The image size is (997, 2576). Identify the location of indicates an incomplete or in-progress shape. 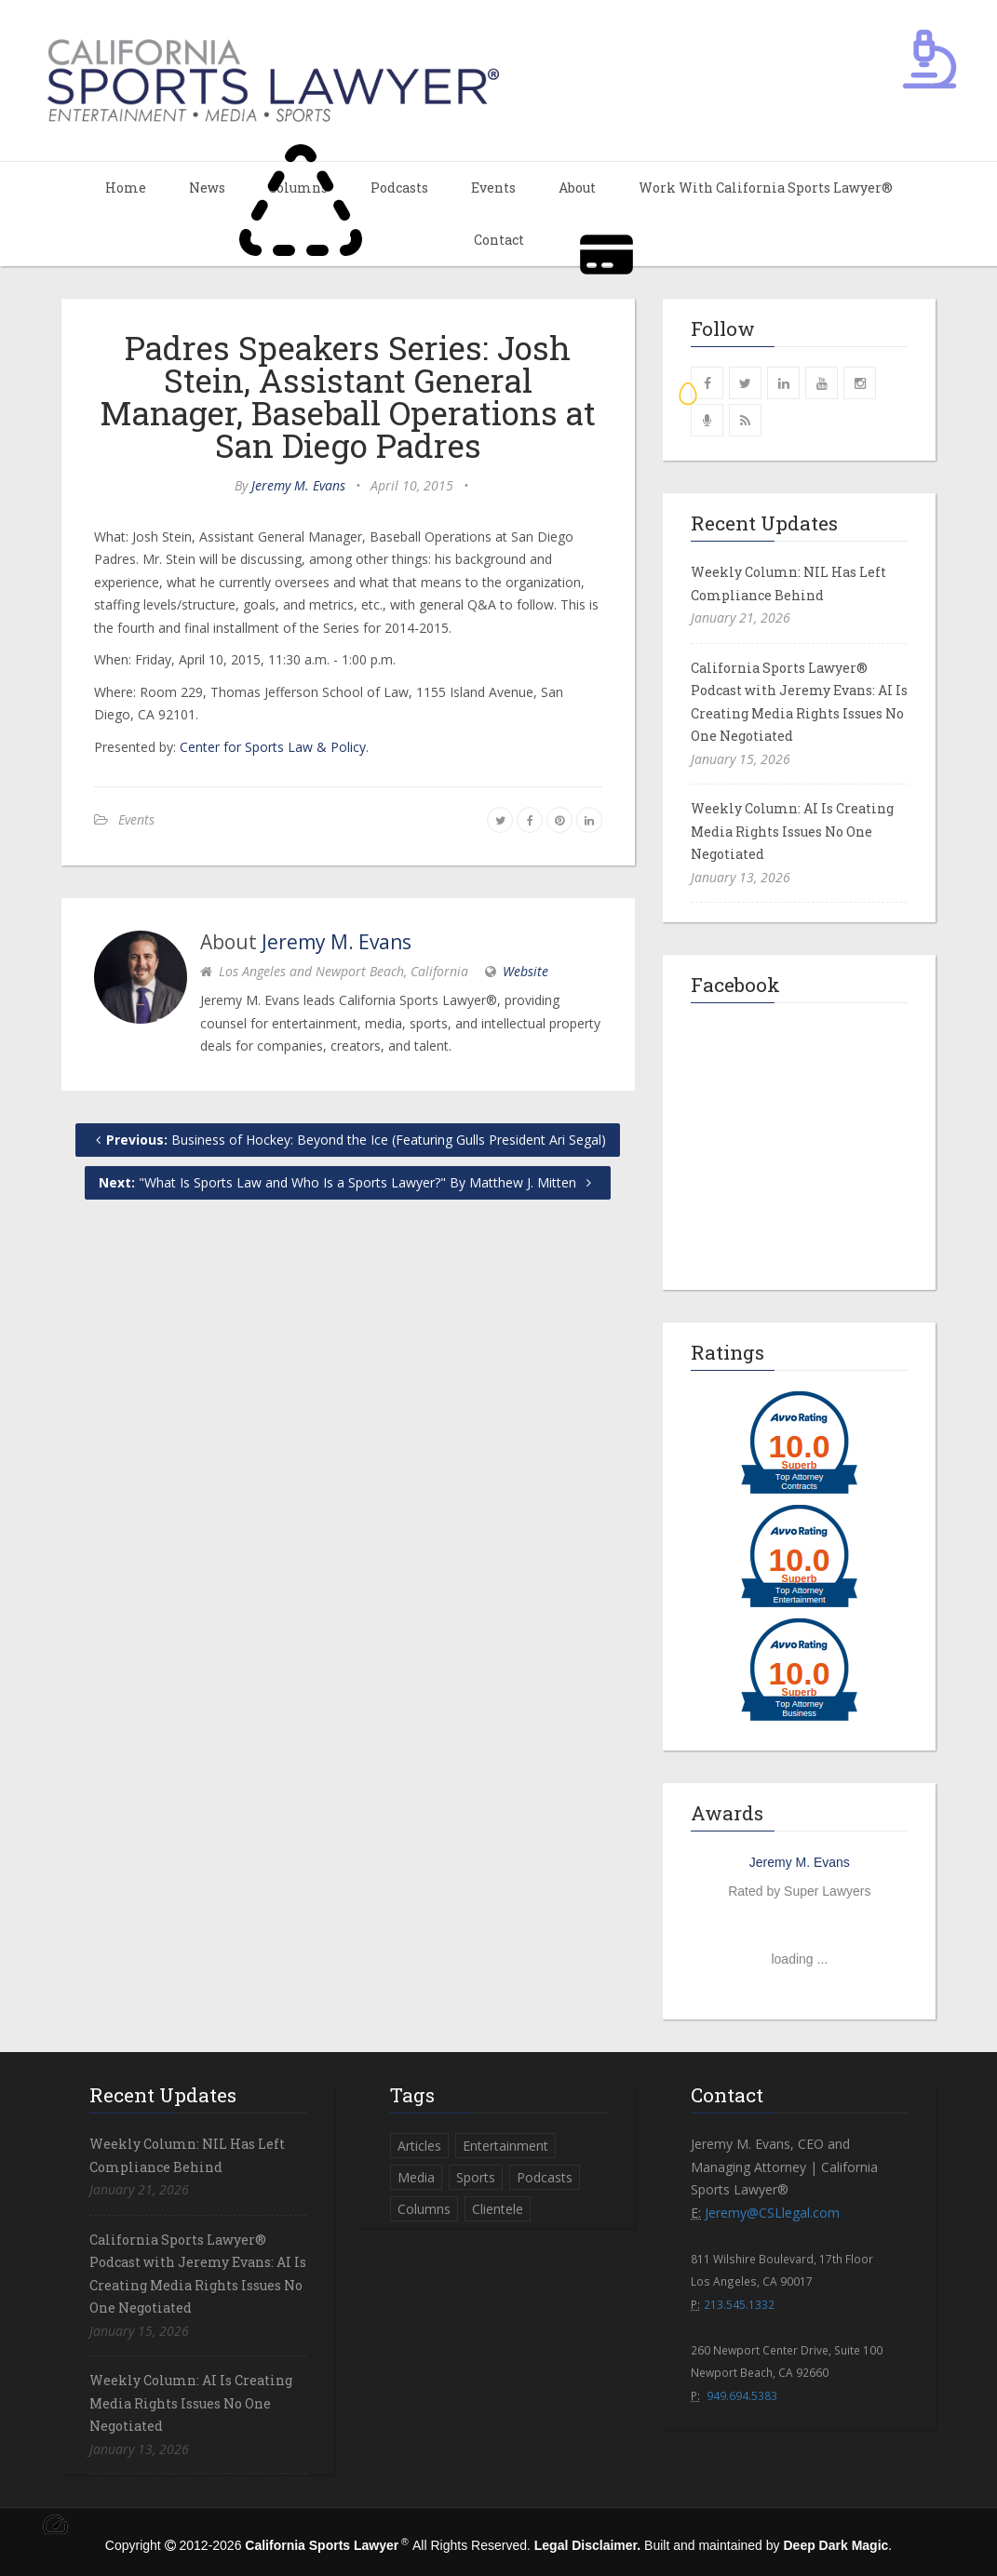
(301, 200).